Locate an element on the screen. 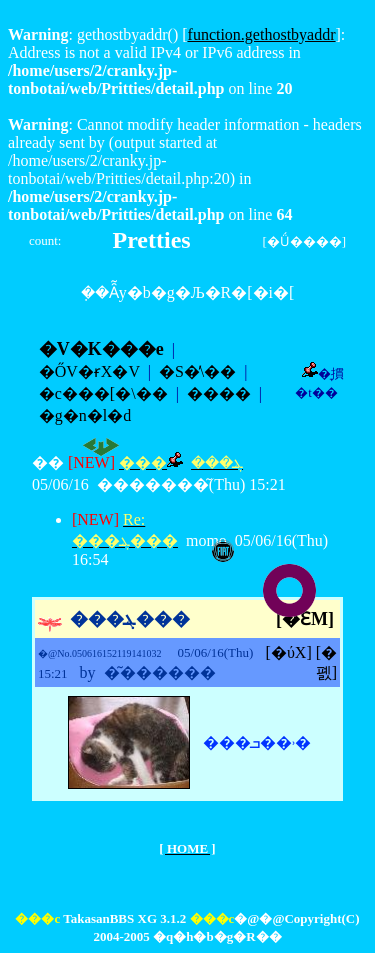  fiat brand or vehicle identification is located at coordinates (223, 551).